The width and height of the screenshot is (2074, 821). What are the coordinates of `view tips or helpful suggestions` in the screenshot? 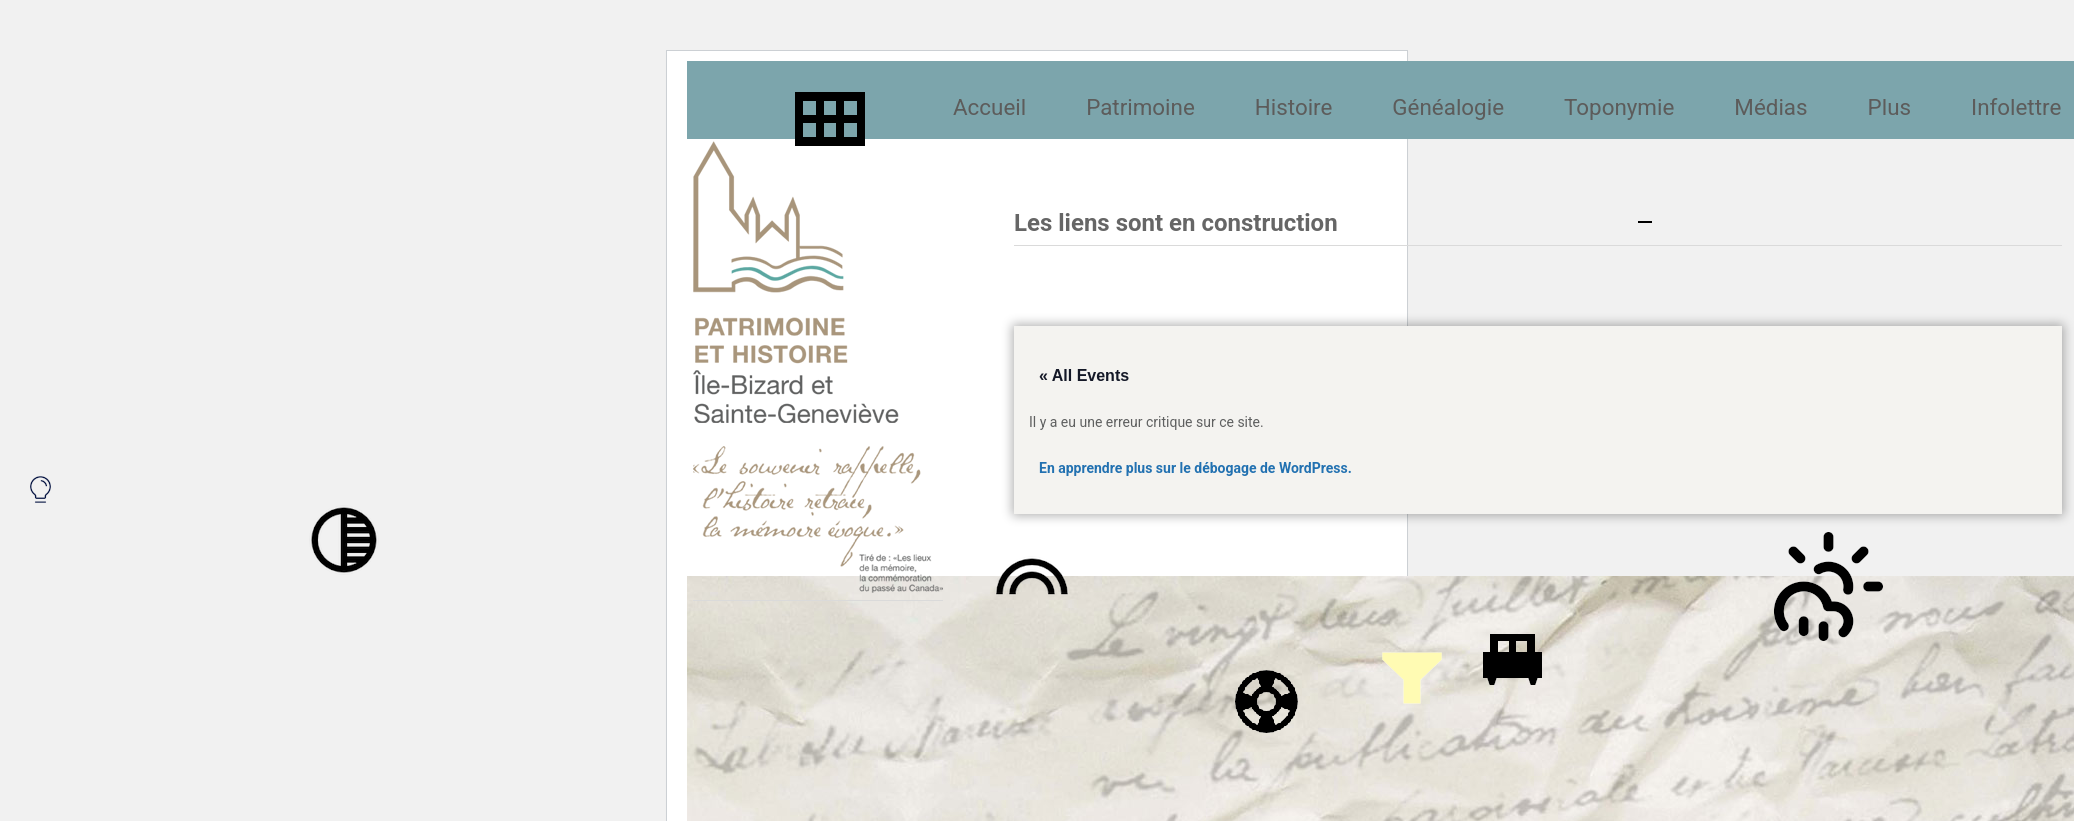 It's located at (40, 489).